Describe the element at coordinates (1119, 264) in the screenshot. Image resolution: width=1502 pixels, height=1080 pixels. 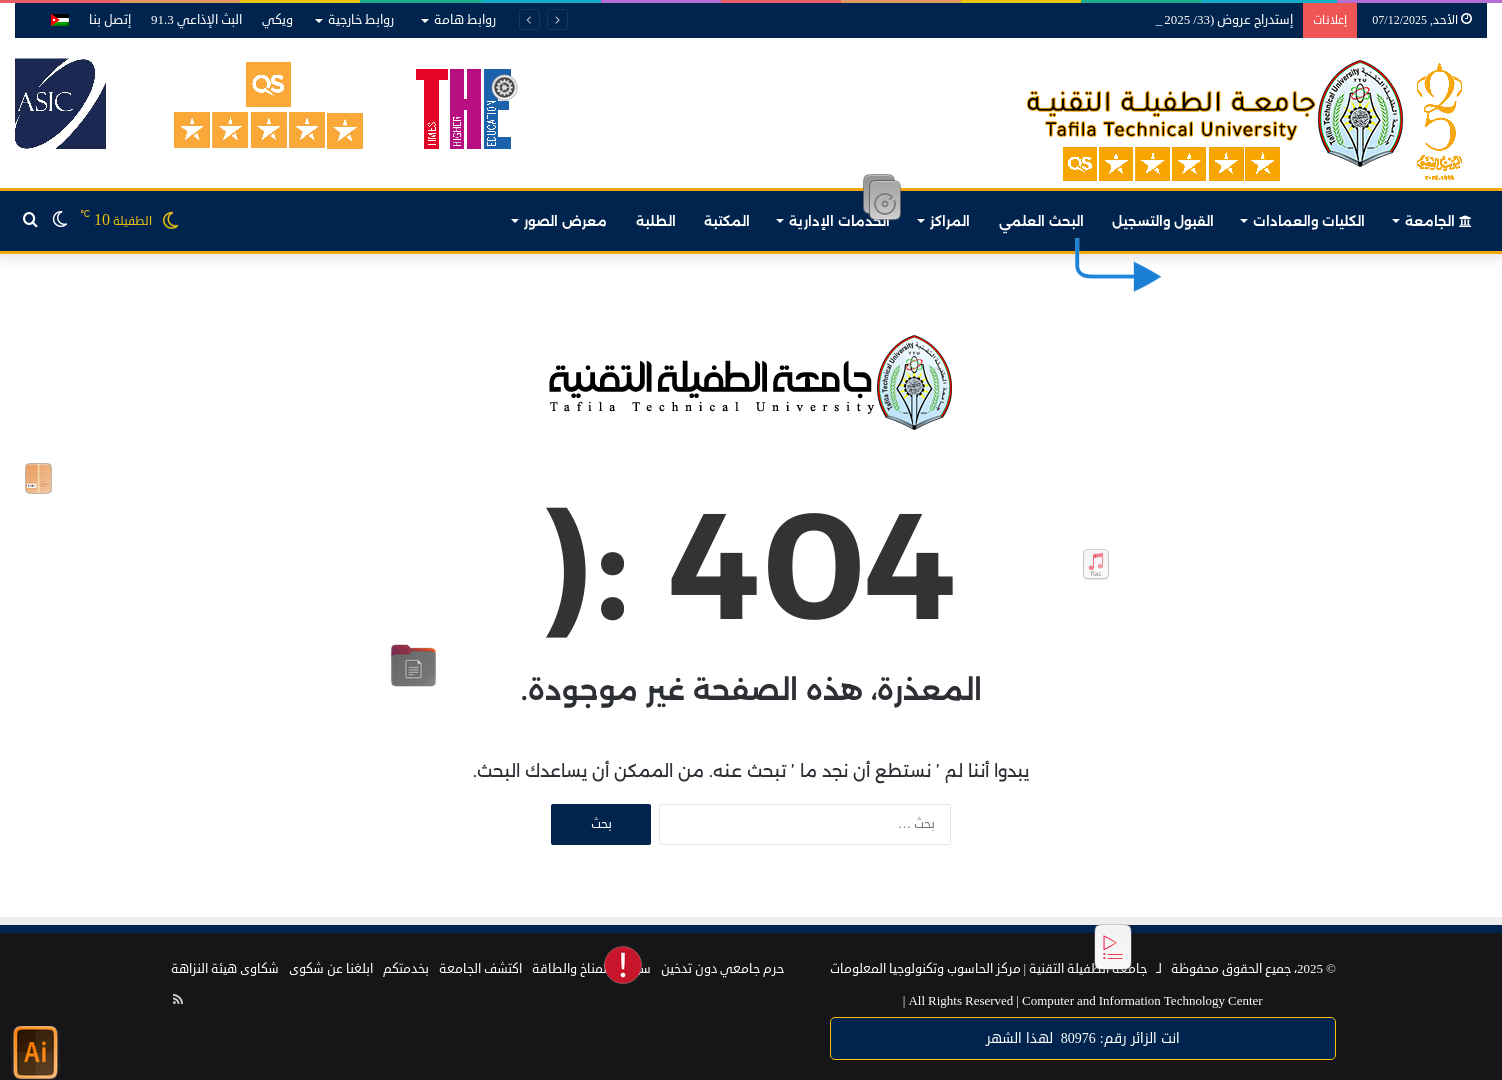
I see `forward an email message` at that location.